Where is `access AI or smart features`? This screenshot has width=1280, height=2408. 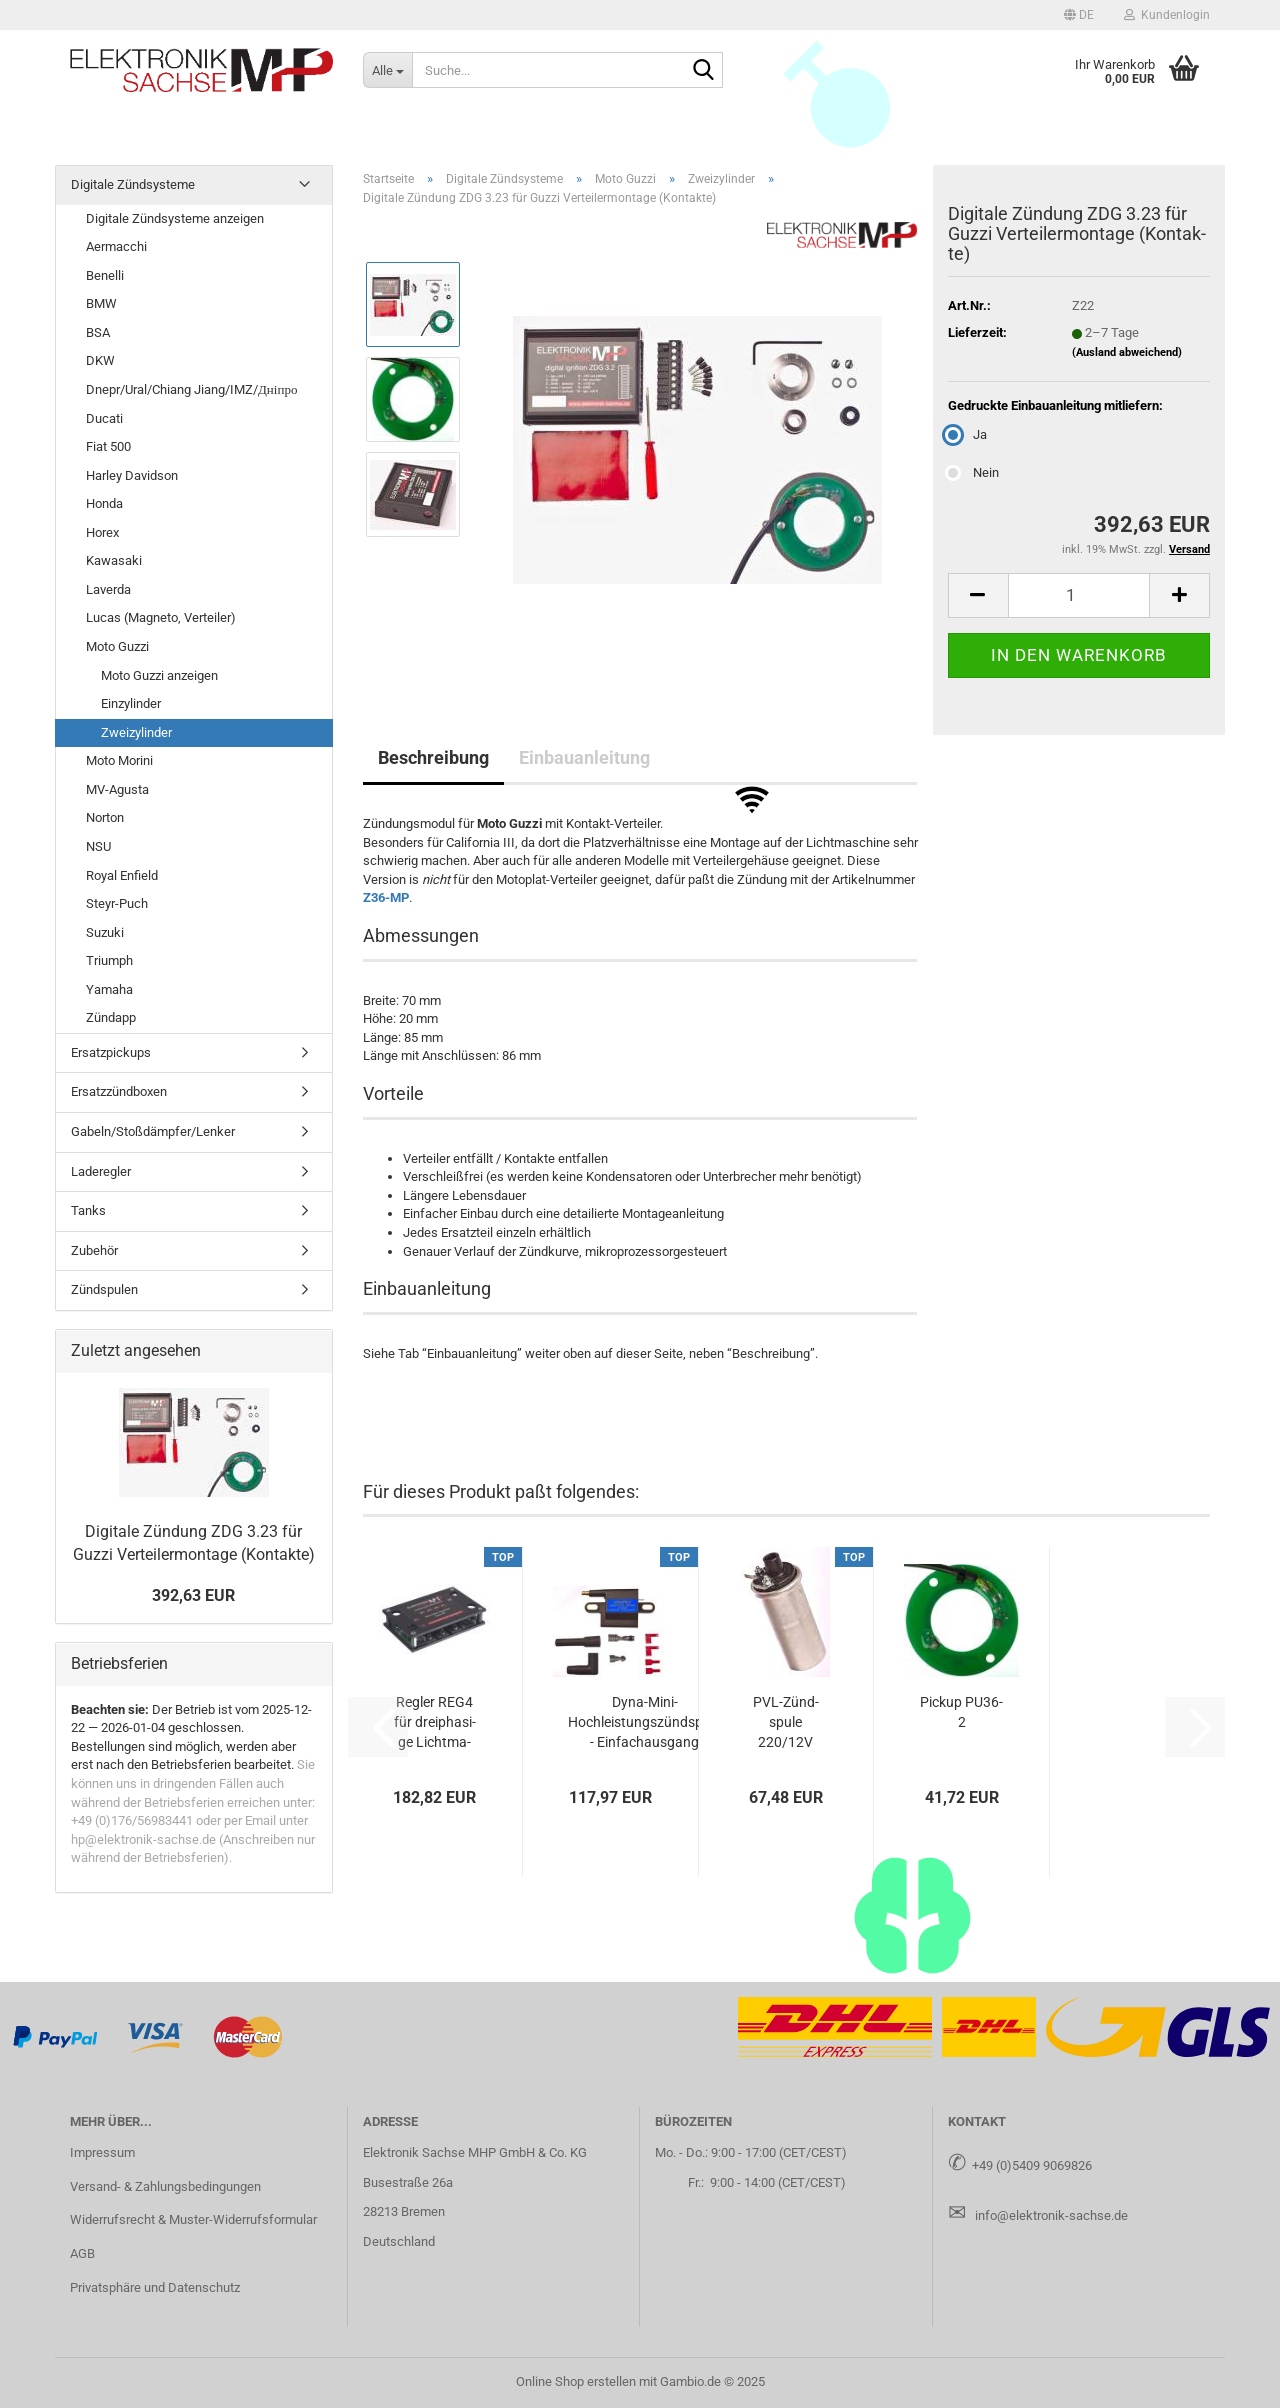 access AI or smart features is located at coordinates (912, 1915).